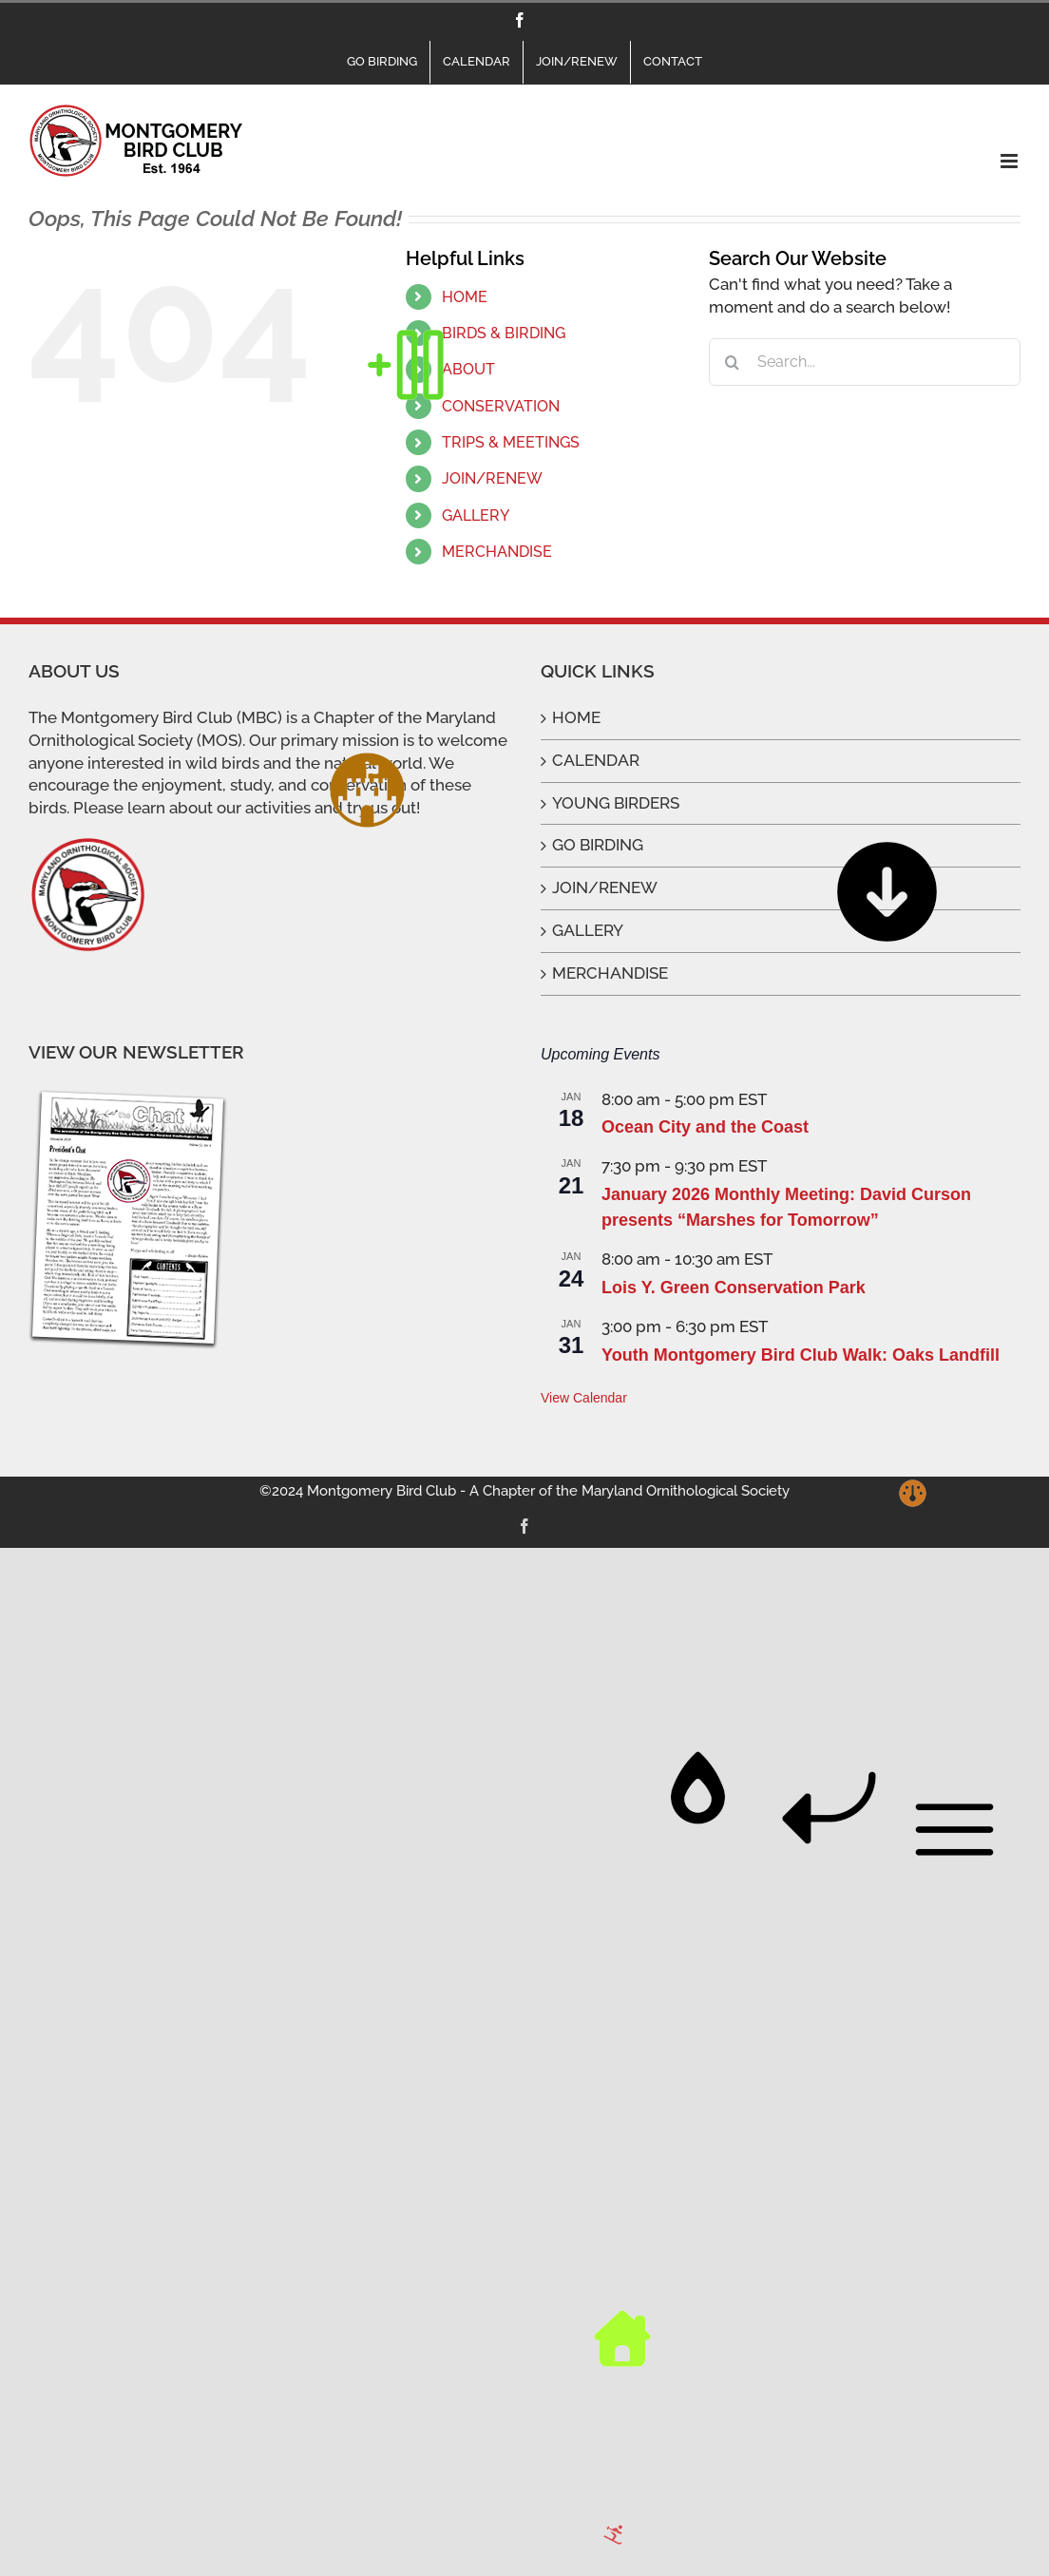 The height and width of the screenshot is (2576, 1049). Describe the element at coordinates (912, 1493) in the screenshot. I see `view dashboard or control panel` at that location.